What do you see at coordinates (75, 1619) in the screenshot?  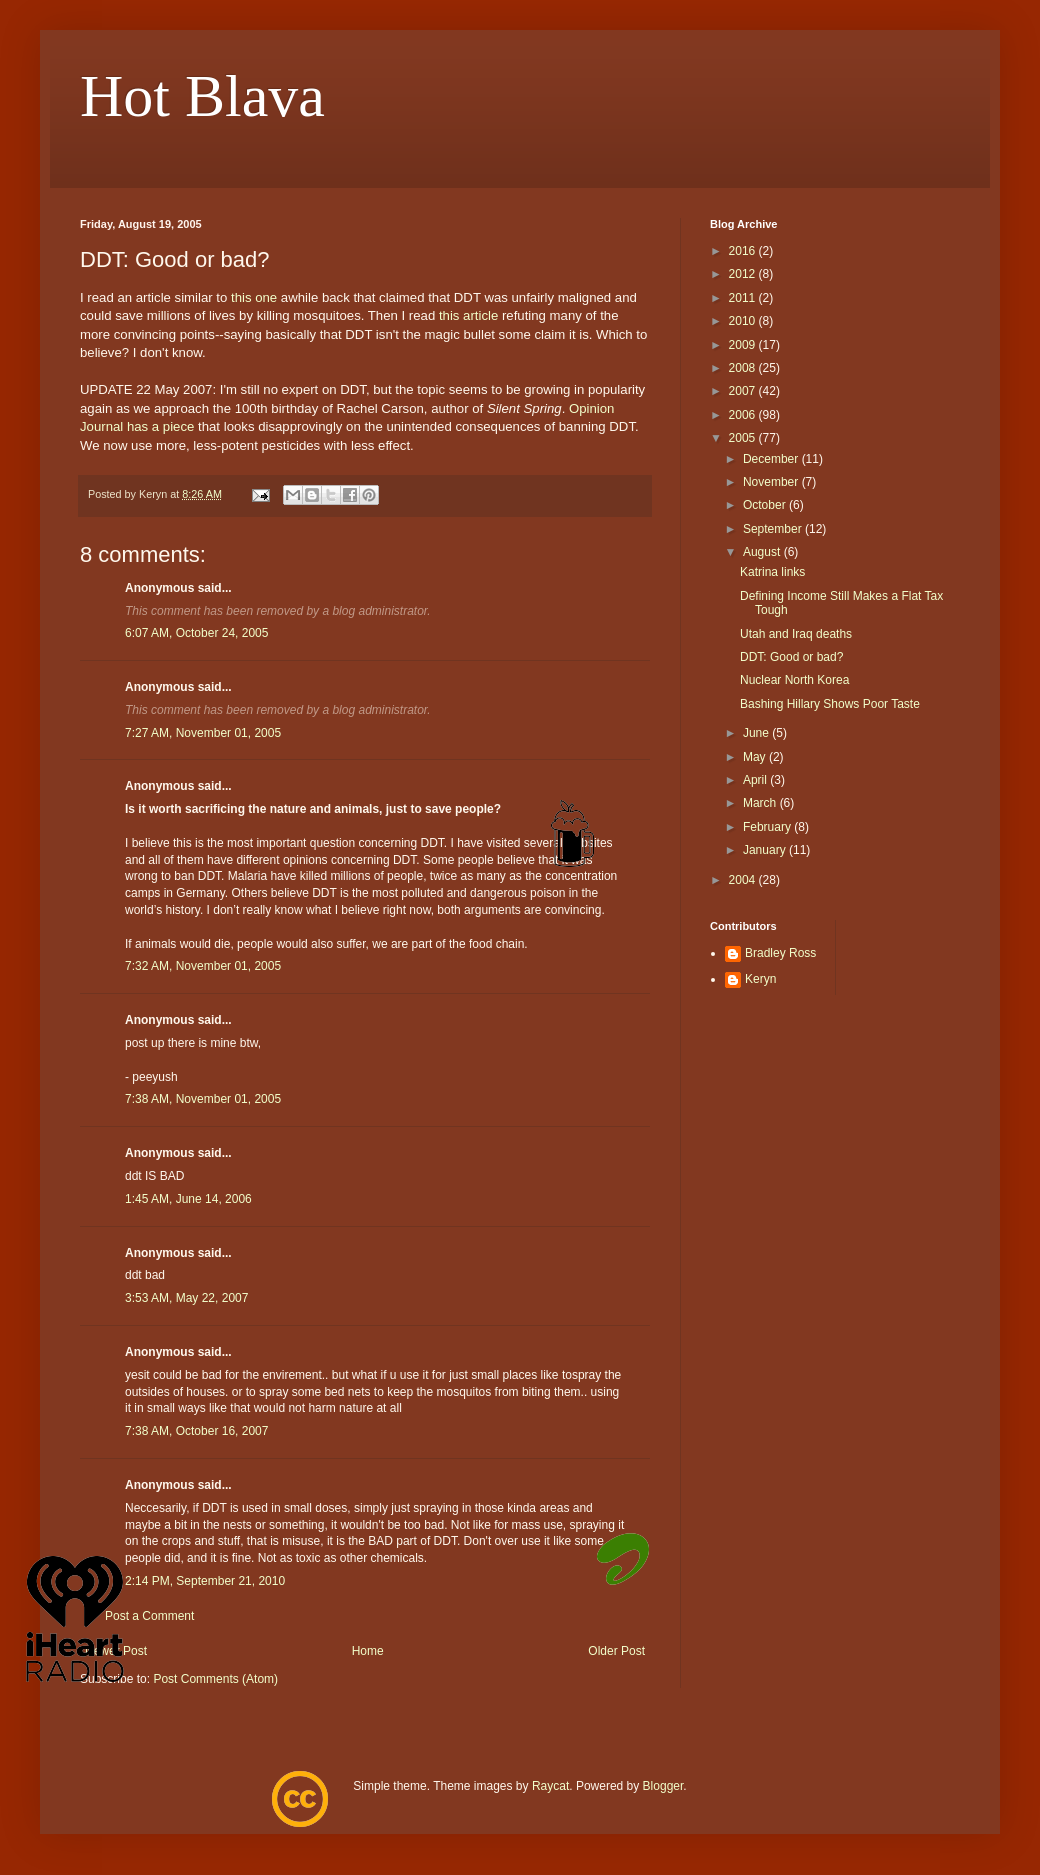 I see `open iHeartRadio app` at bounding box center [75, 1619].